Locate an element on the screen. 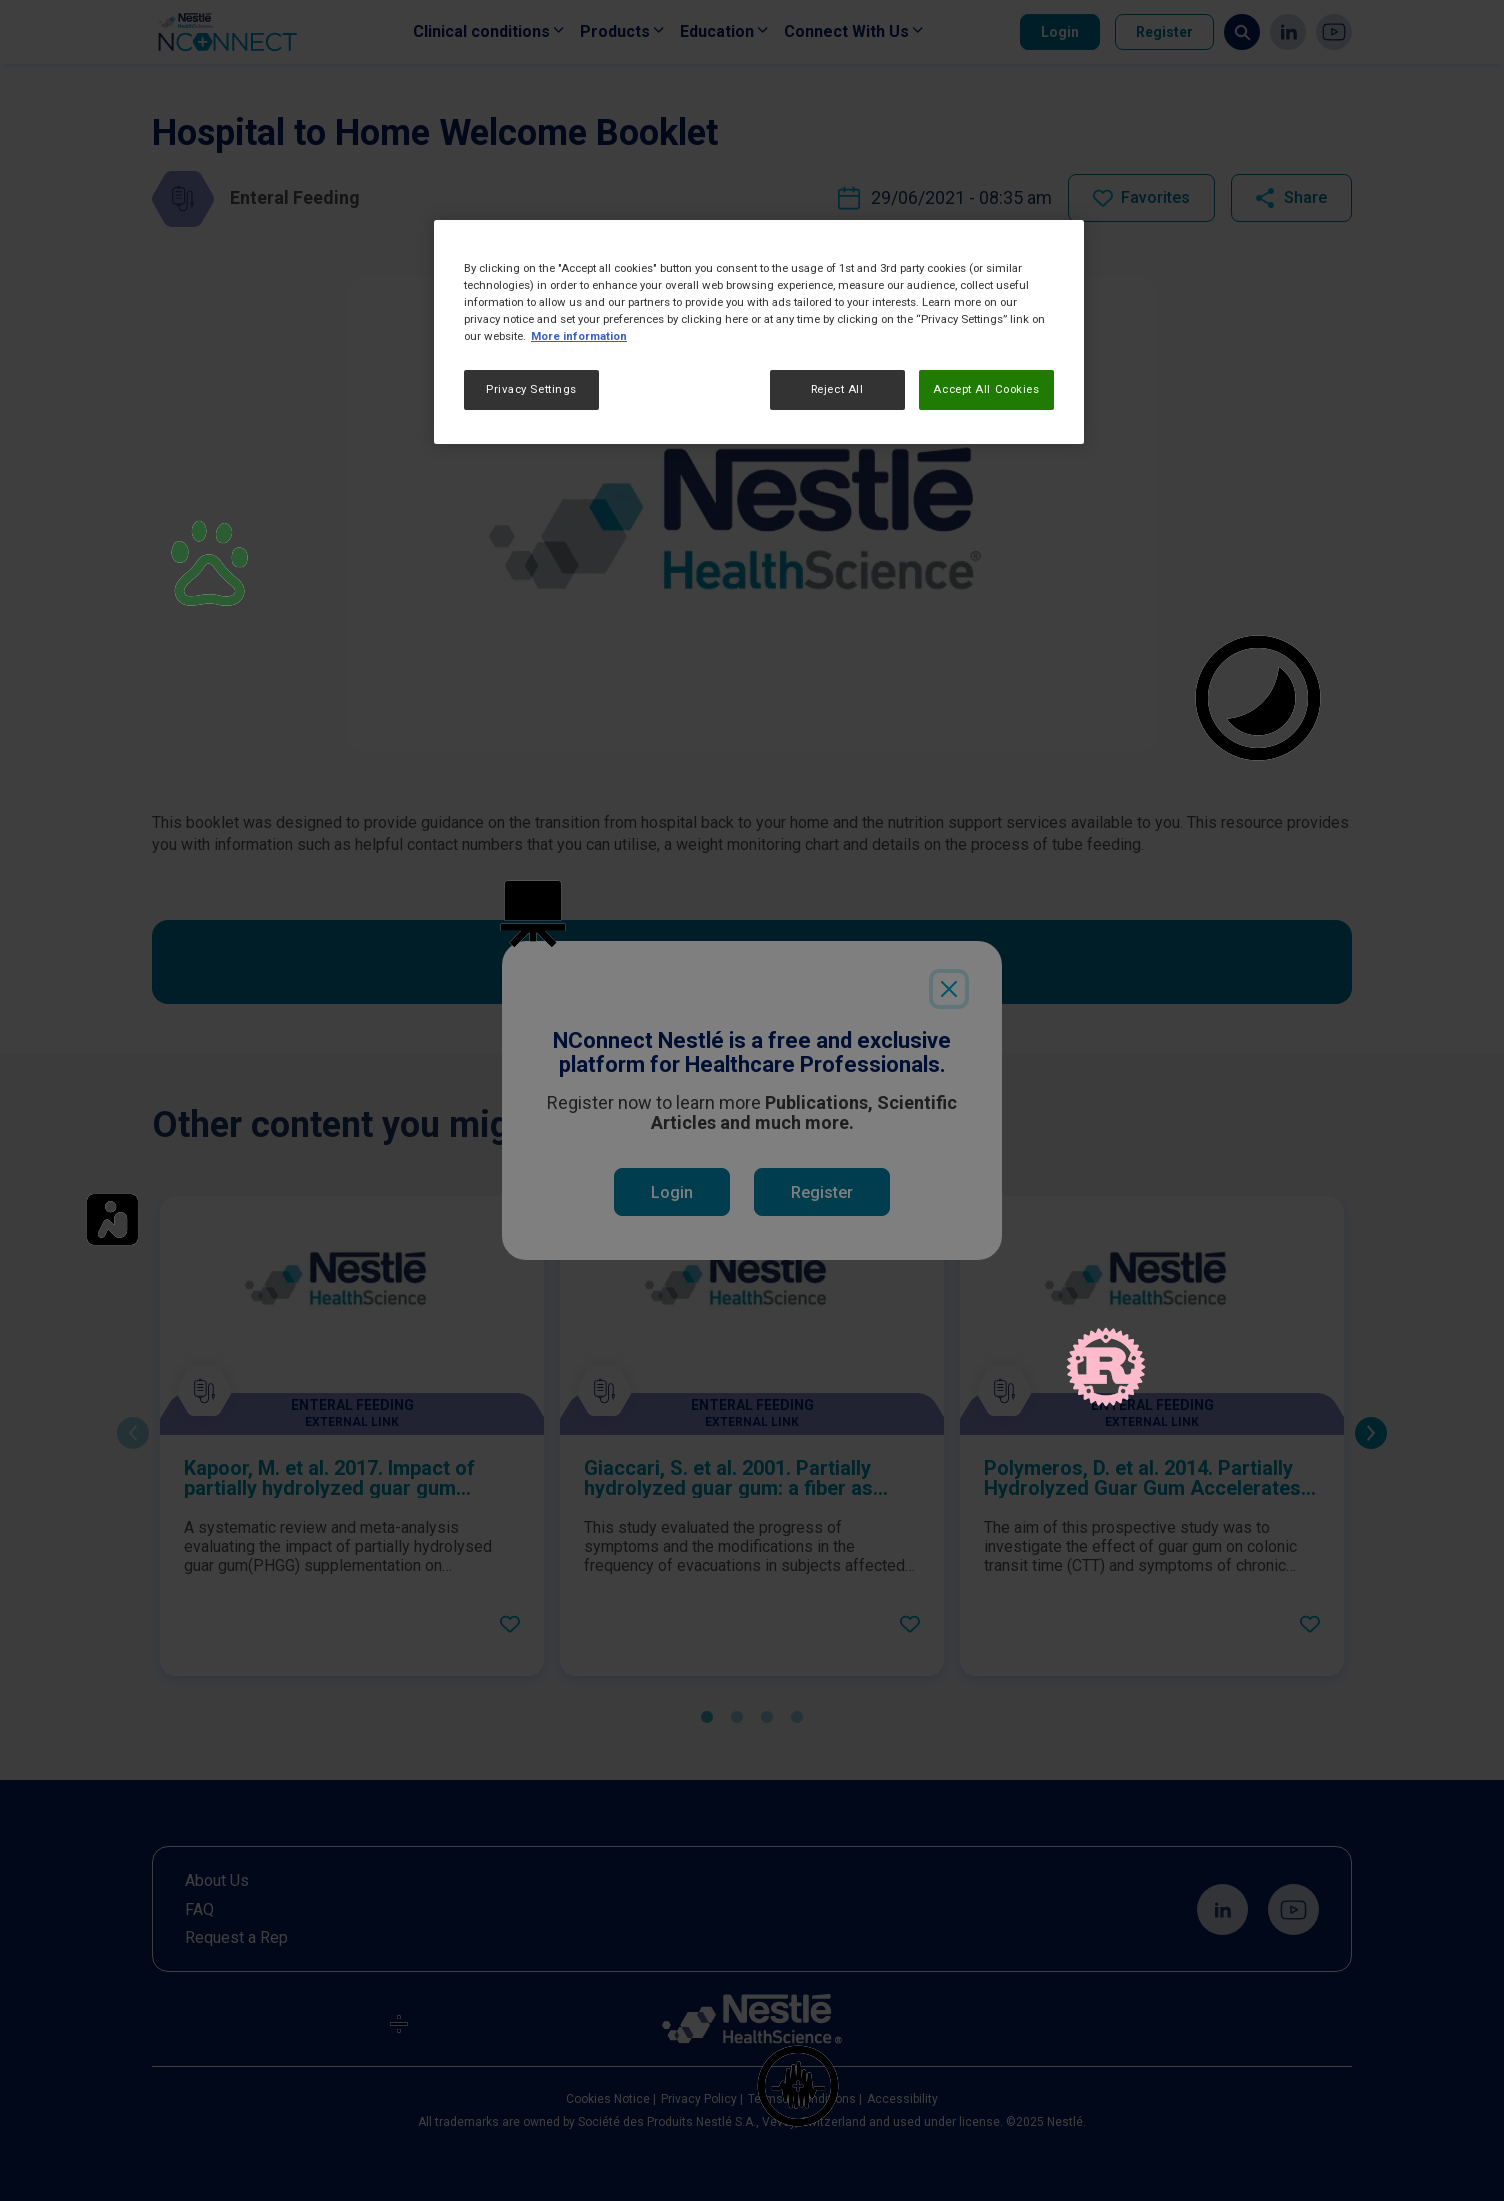 The height and width of the screenshot is (2201, 1504). indicates a confined space or restricted area is located at coordinates (112, 1219).